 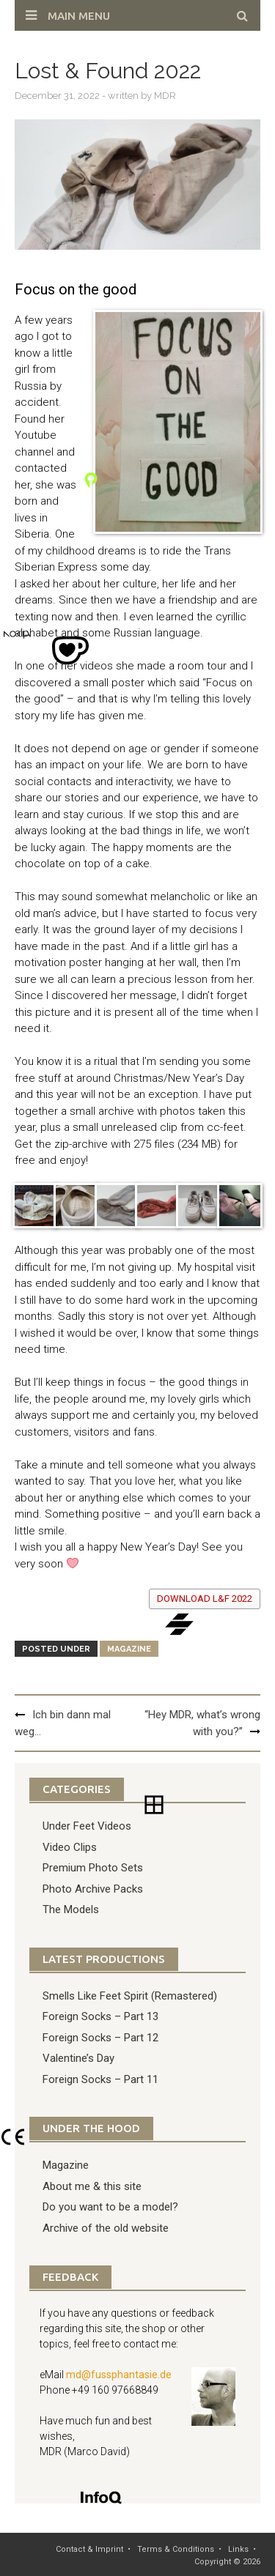 What do you see at coordinates (101, 2498) in the screenshot?
I see `visit the InfoQ website` at bounding box center [101, 2498].